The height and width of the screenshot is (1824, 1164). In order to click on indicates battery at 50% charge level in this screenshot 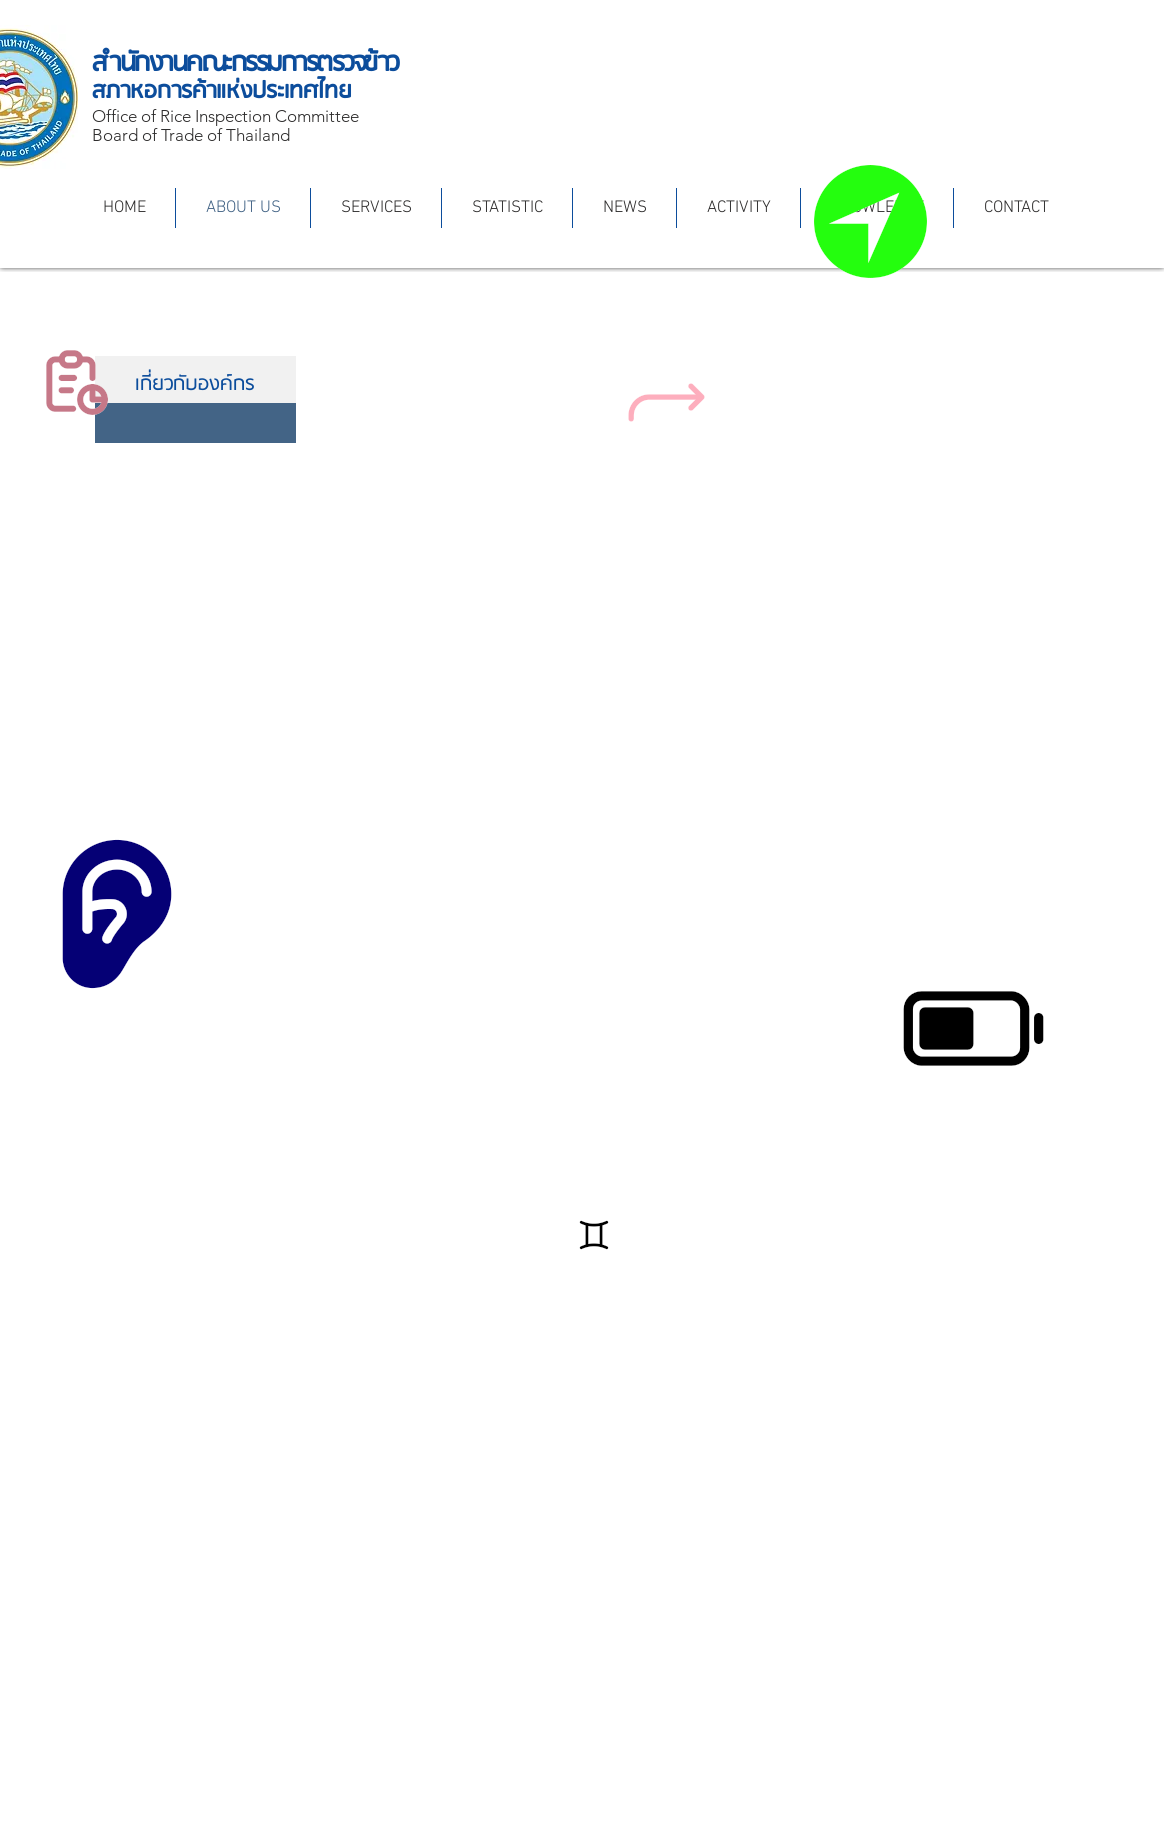, I will do `click(973, 1028)`.